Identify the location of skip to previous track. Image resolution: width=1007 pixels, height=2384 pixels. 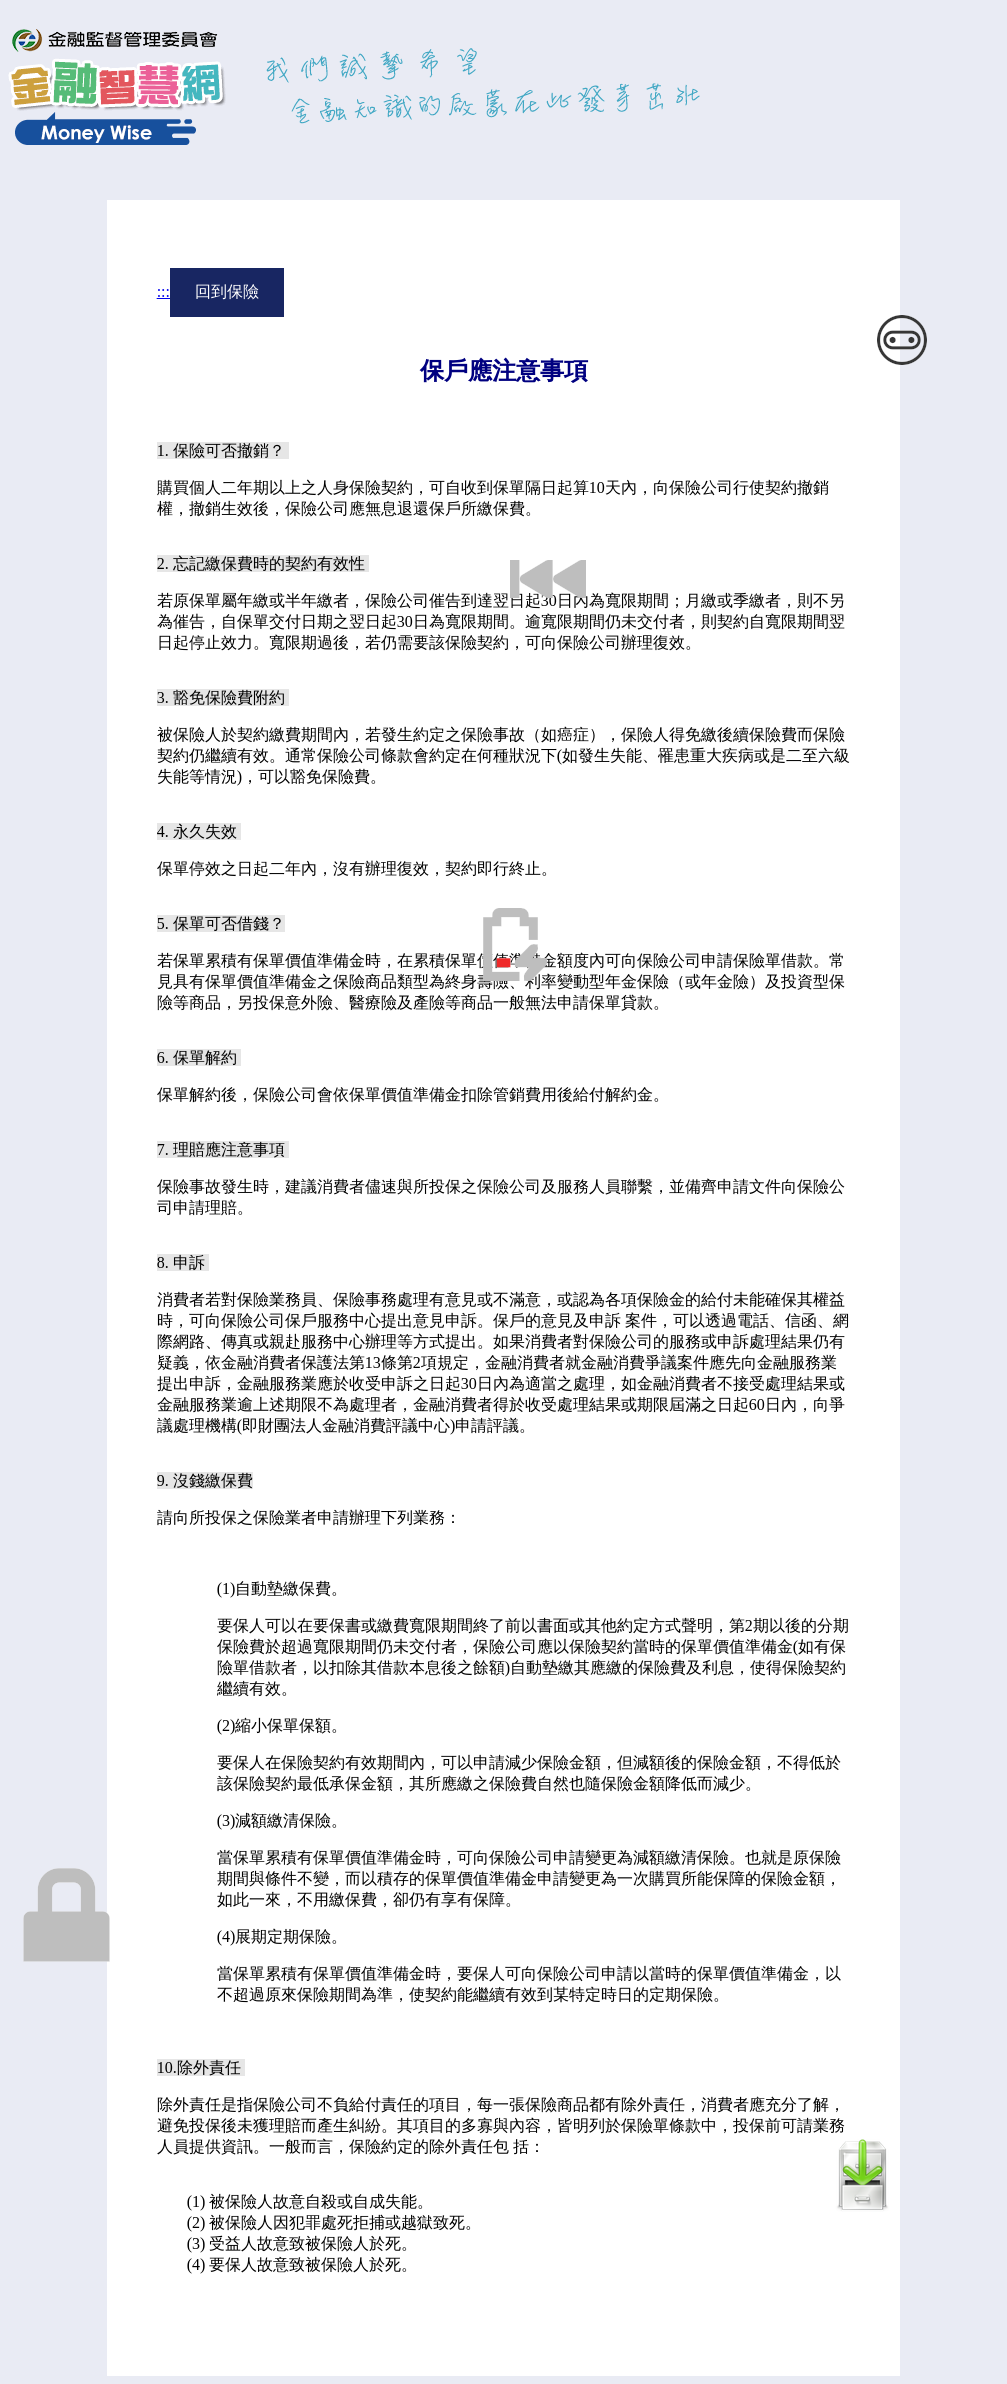
(548, 579).